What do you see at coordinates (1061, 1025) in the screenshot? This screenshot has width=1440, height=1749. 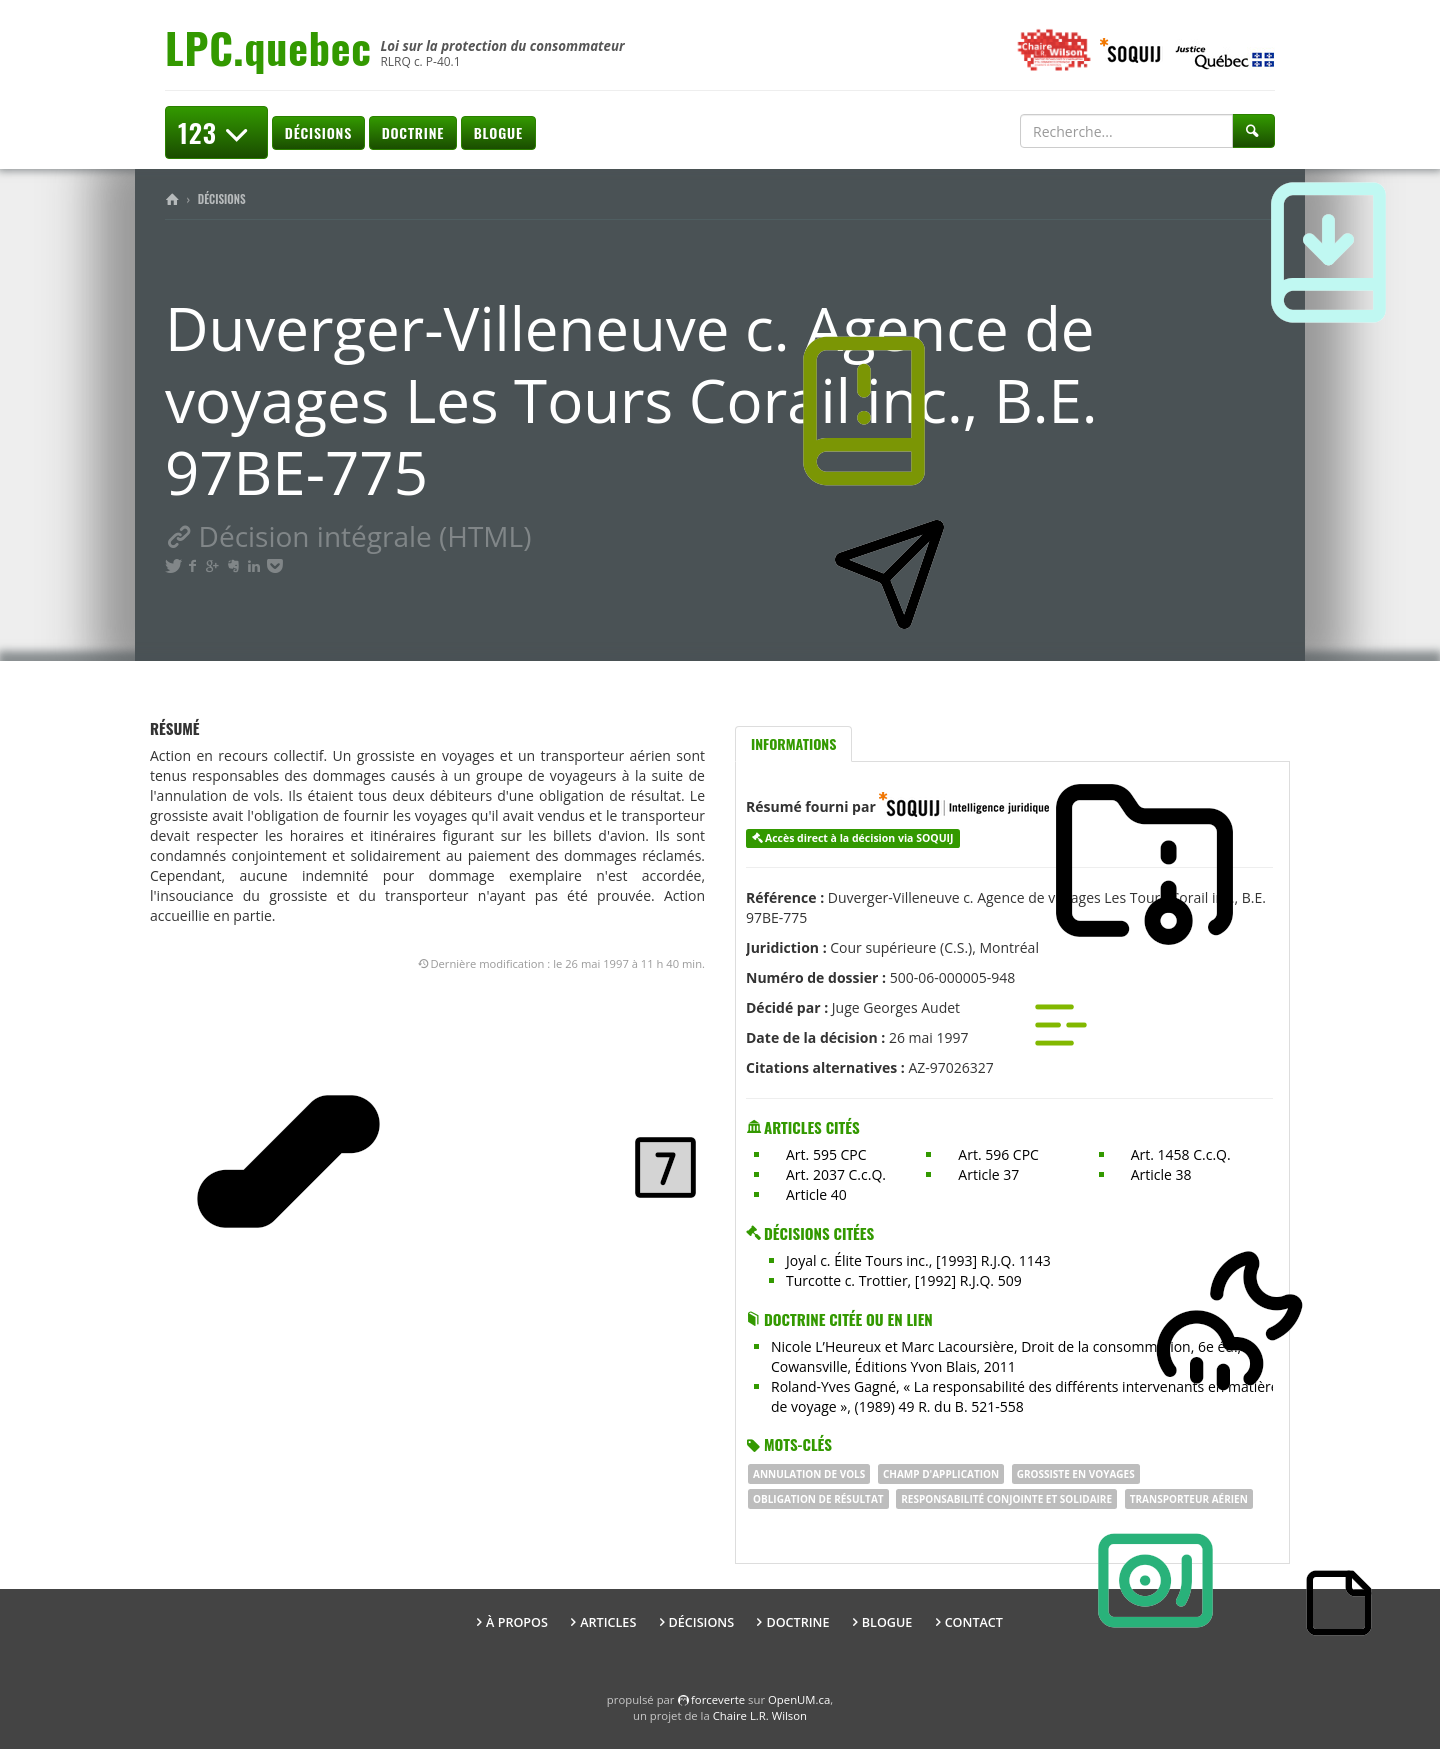 I see `remove an item from the list` at bounding box center [1061, 1025].